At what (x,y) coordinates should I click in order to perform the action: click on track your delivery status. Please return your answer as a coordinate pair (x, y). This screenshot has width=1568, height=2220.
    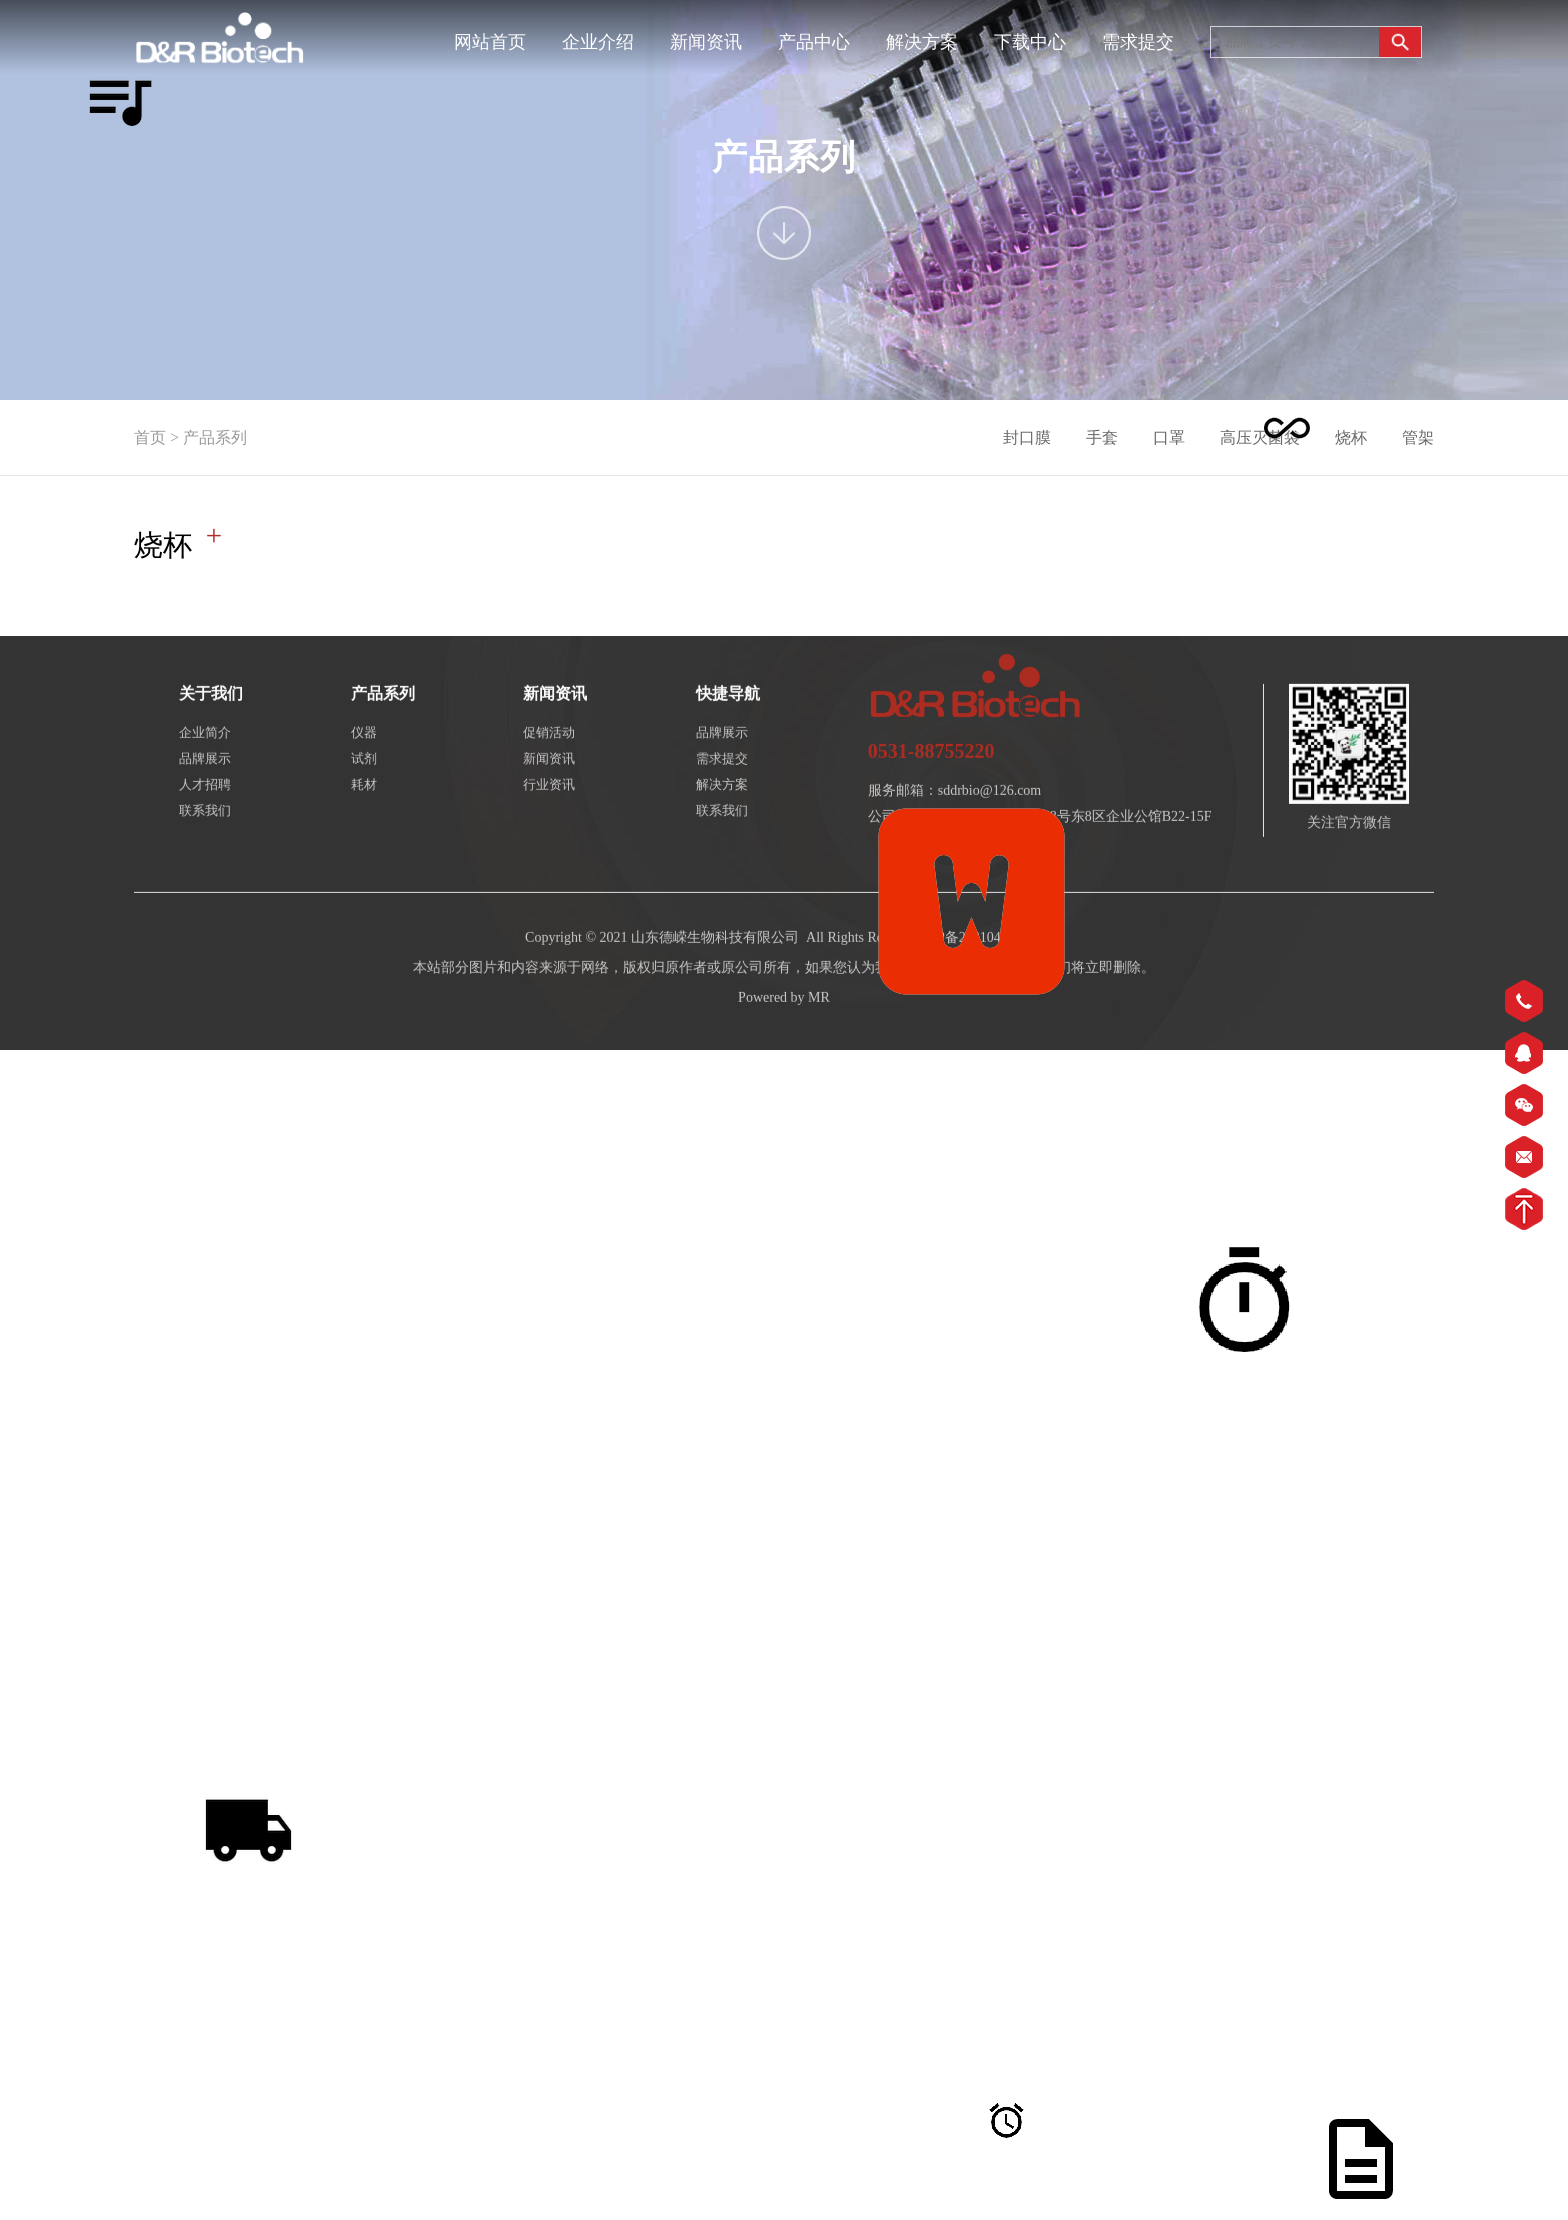
    Looking at the image, I should click on (248, 1830).